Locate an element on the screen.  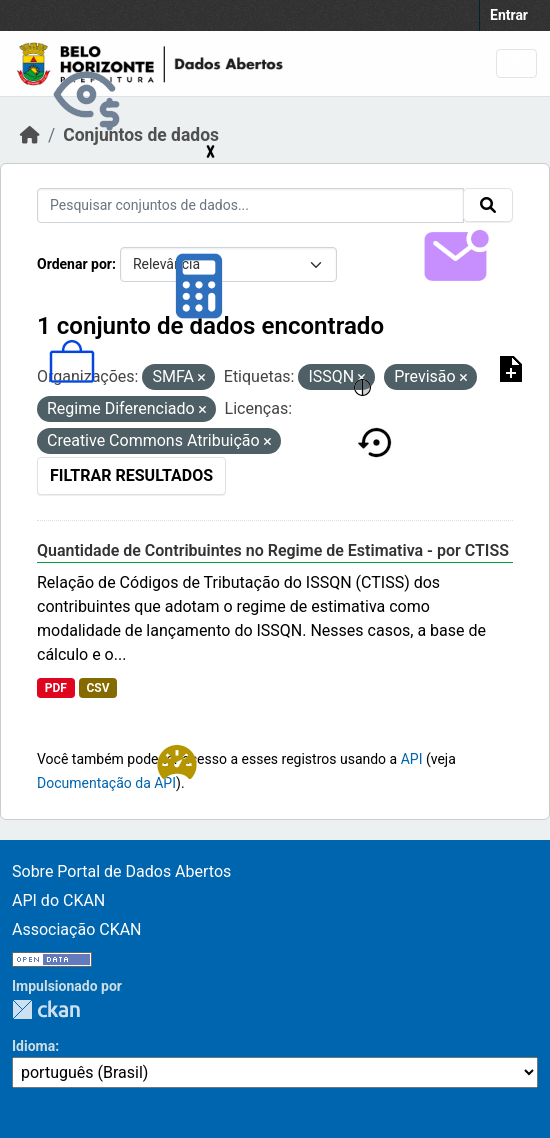
create a new note or document is located at coordinates (511, 369).